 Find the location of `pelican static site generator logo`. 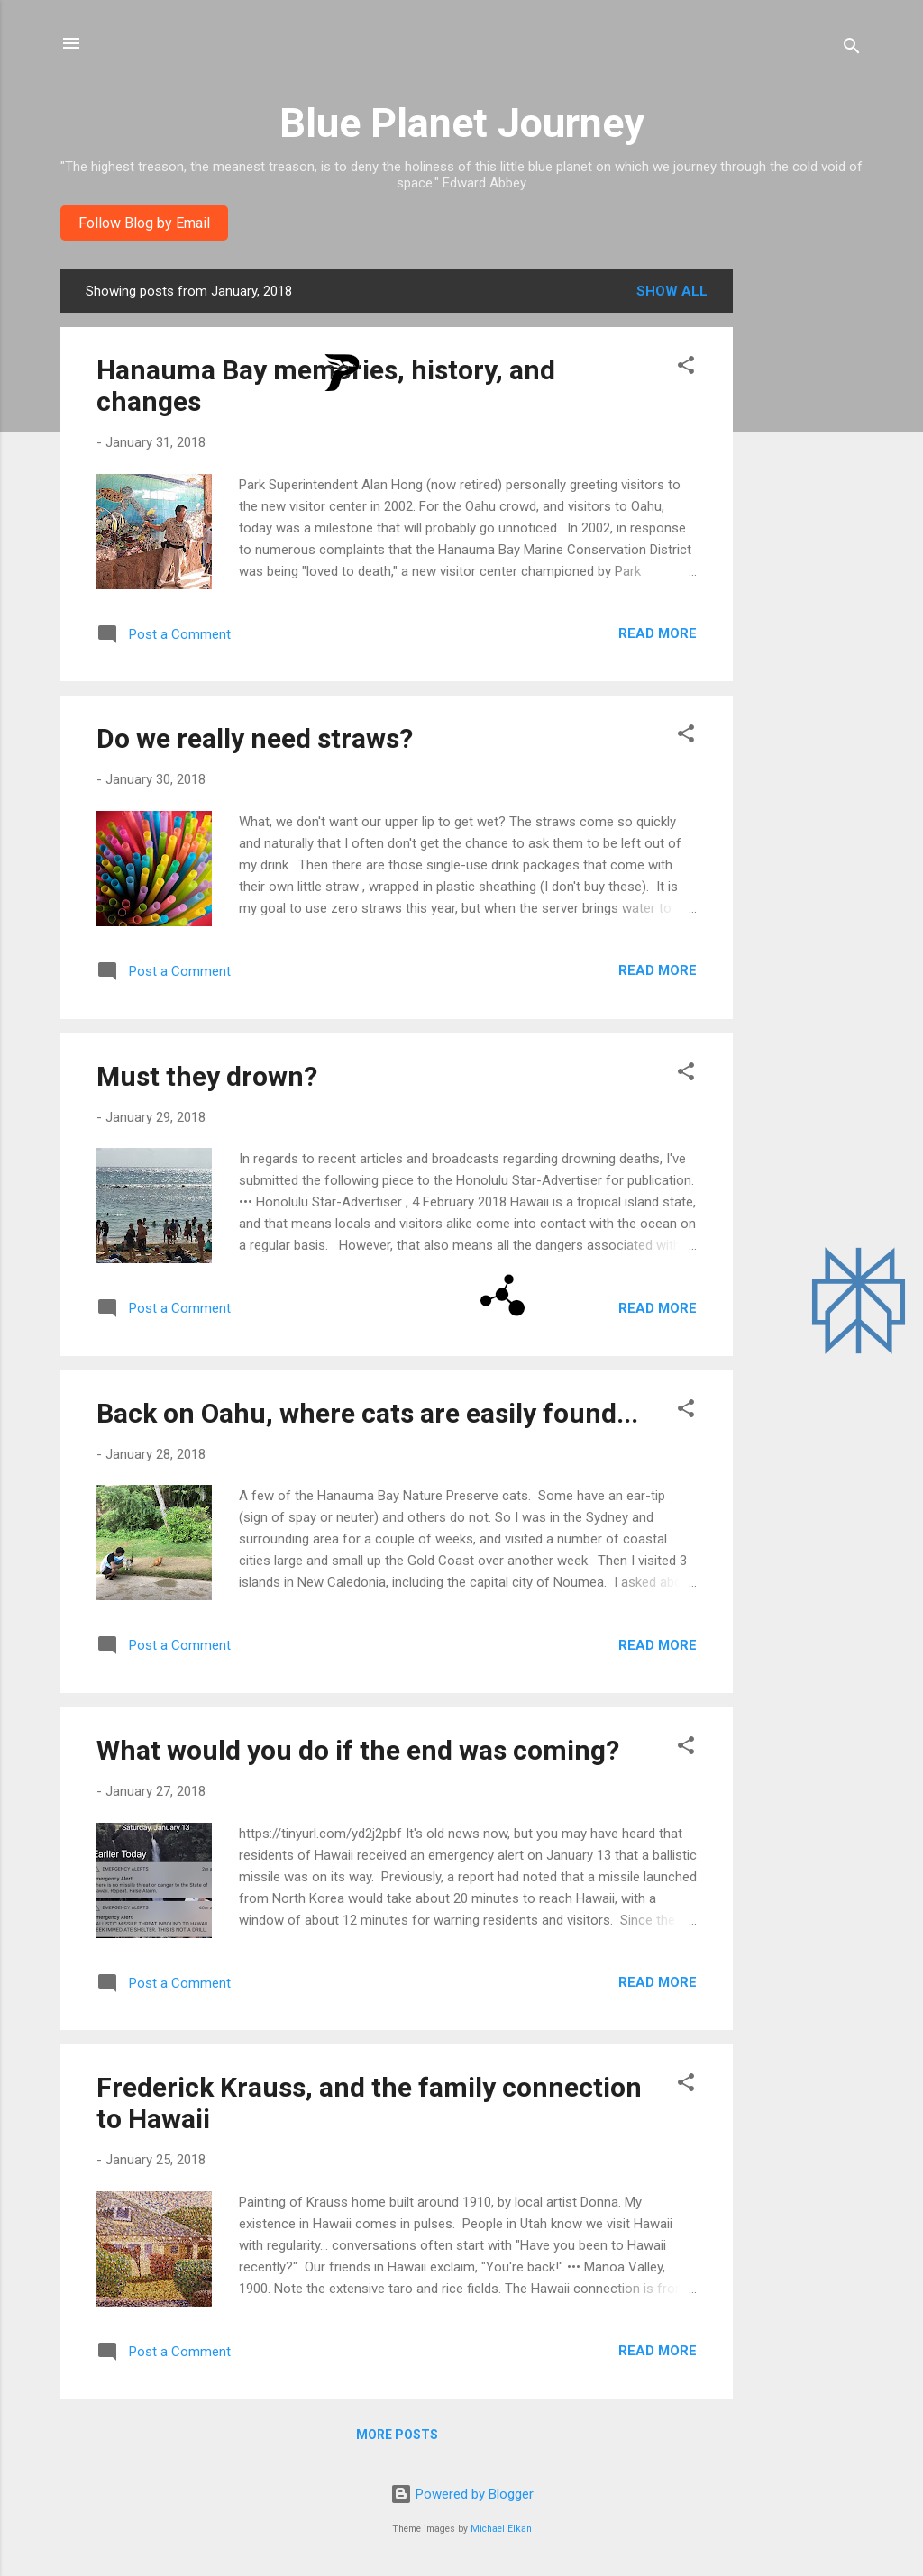

pelican static site generator logo is located at coordinates (342, 372).